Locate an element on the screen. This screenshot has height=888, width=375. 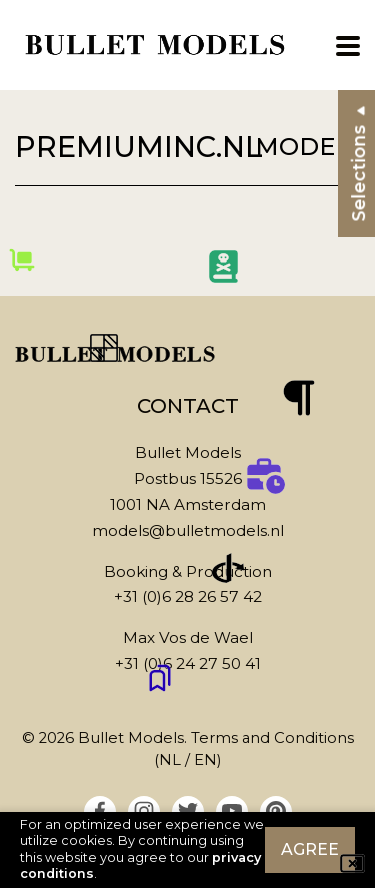
access dark mode or spooky theme settings is located at coordinates (223, 266).